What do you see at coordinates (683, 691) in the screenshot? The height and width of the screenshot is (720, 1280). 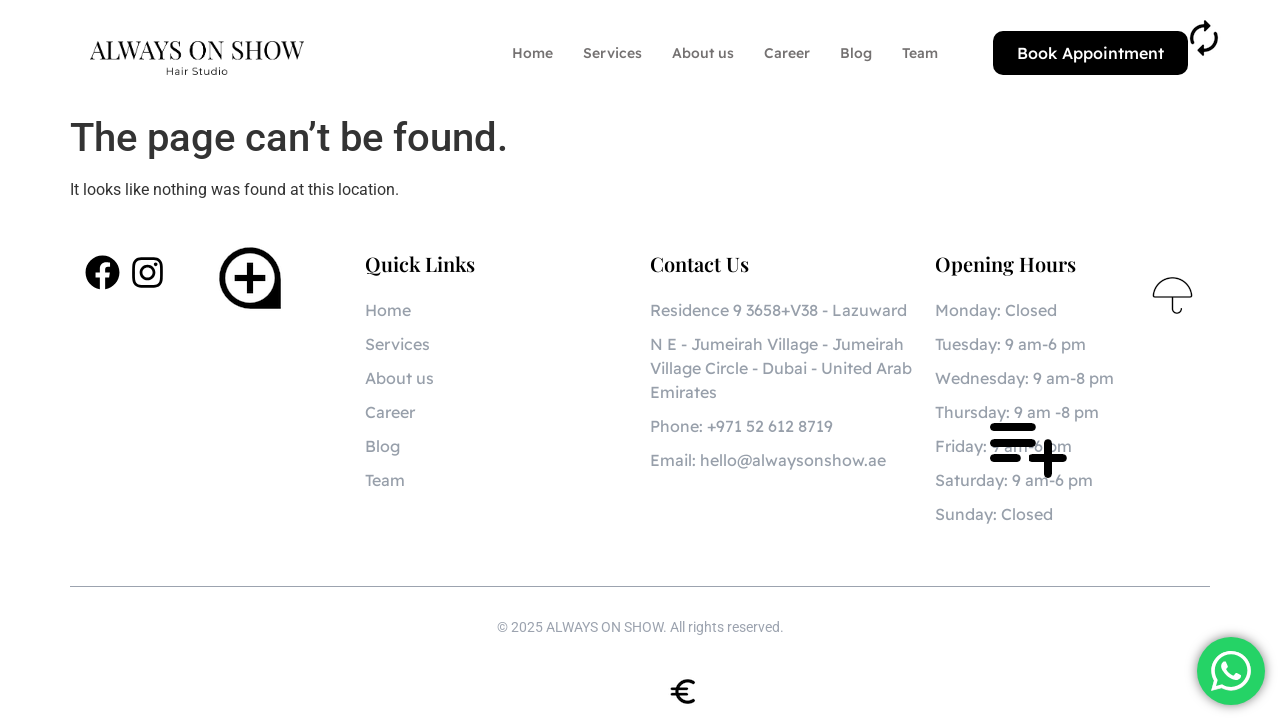 I see `view price in euros` at bounding box center [683, 691].